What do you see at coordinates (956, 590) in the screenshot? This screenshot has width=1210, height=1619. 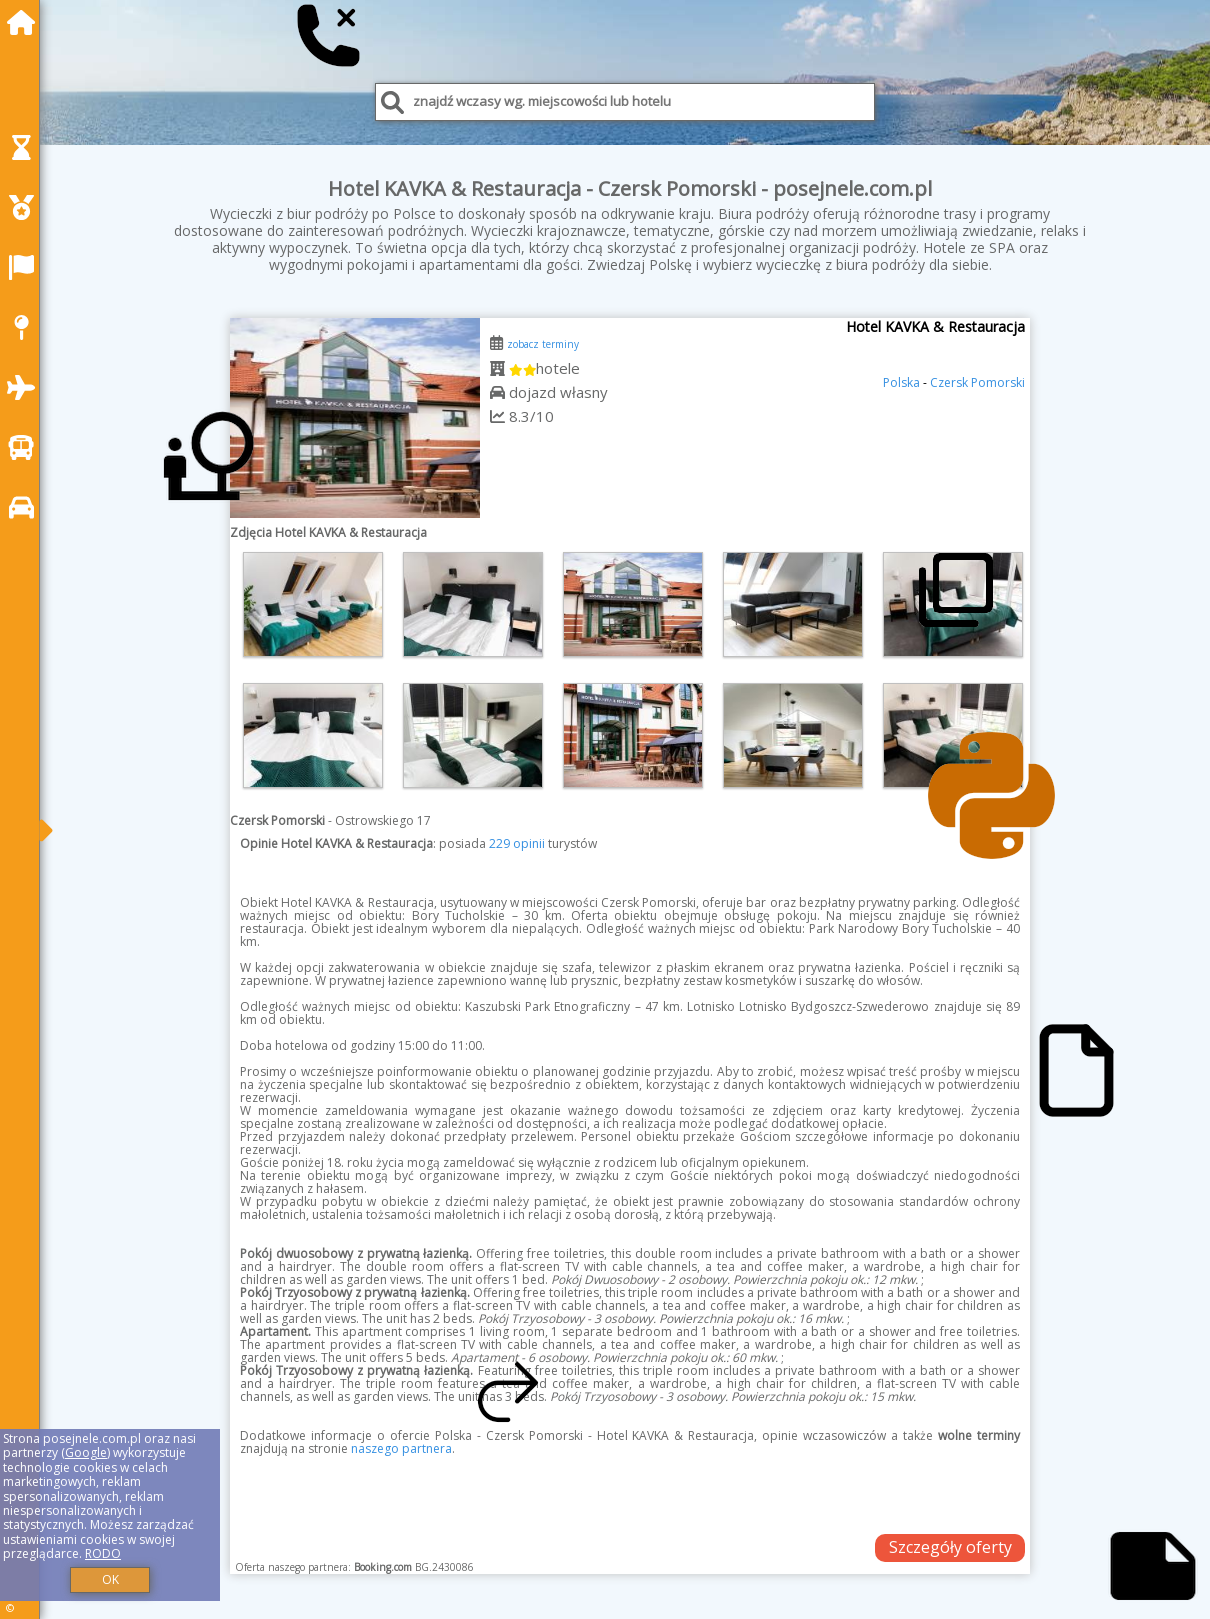 I see `view multiple layers or stacked items` at bounding box center [956, 590].